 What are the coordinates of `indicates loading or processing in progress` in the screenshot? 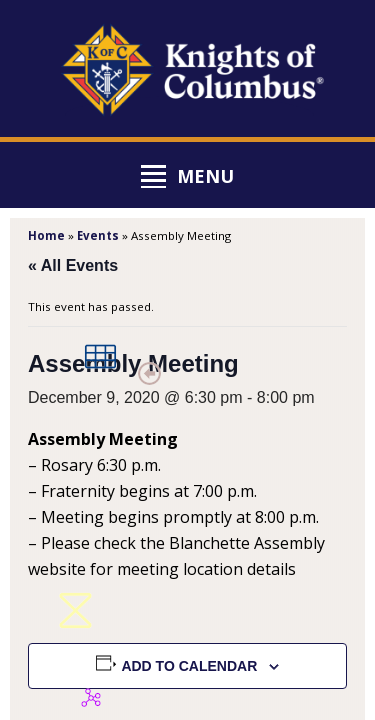 It's located at (75, 610).